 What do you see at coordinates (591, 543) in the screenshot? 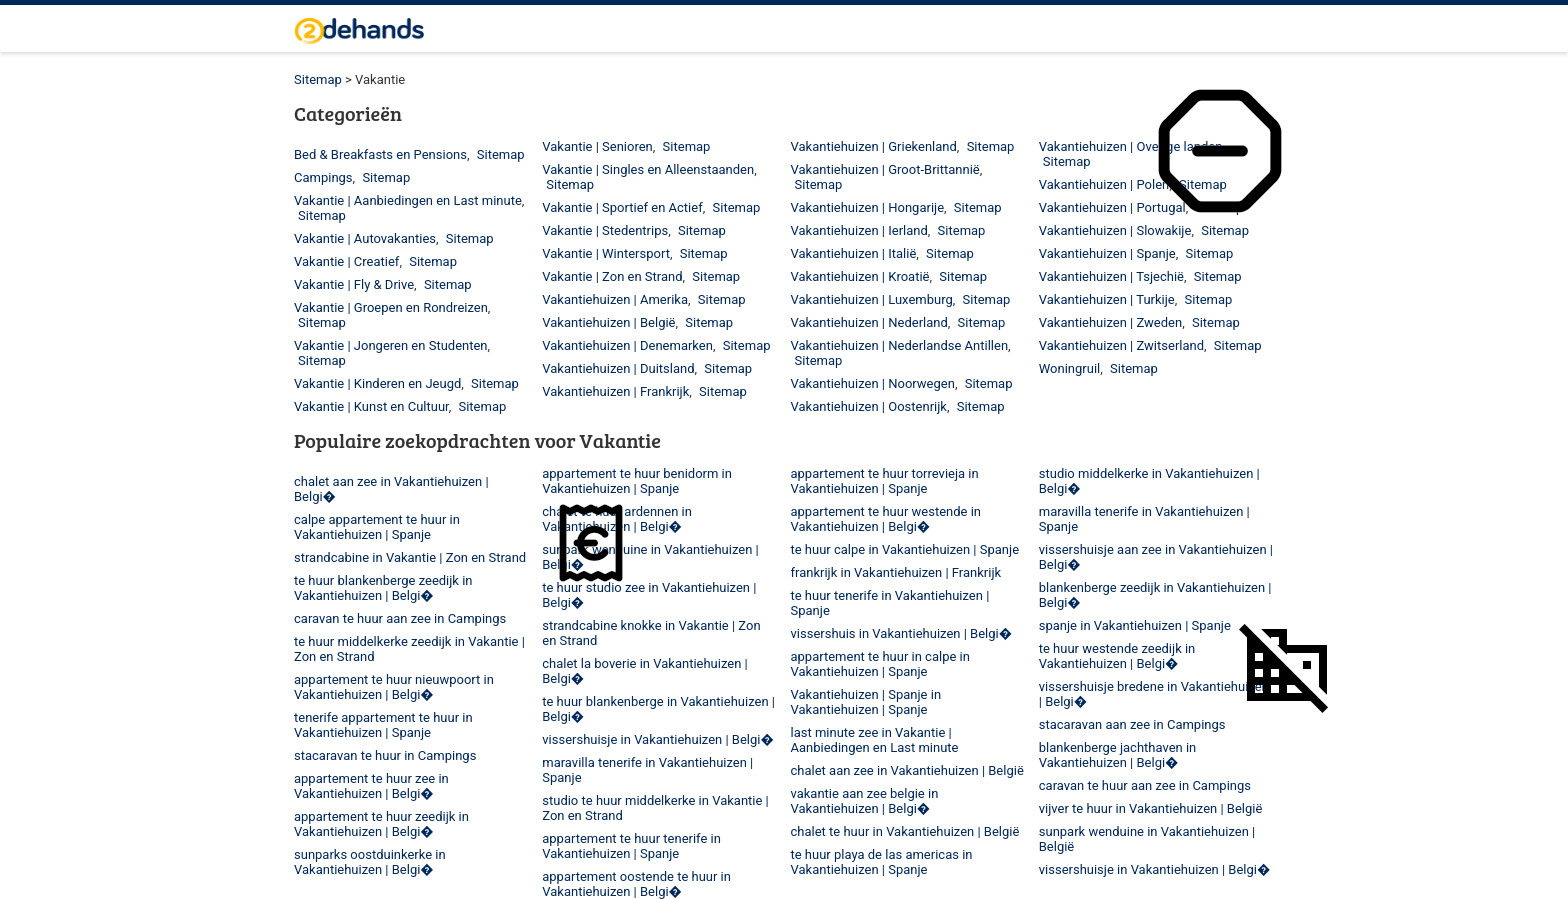
I see `view euro transaction receipt` at bounding box center [591, 543].